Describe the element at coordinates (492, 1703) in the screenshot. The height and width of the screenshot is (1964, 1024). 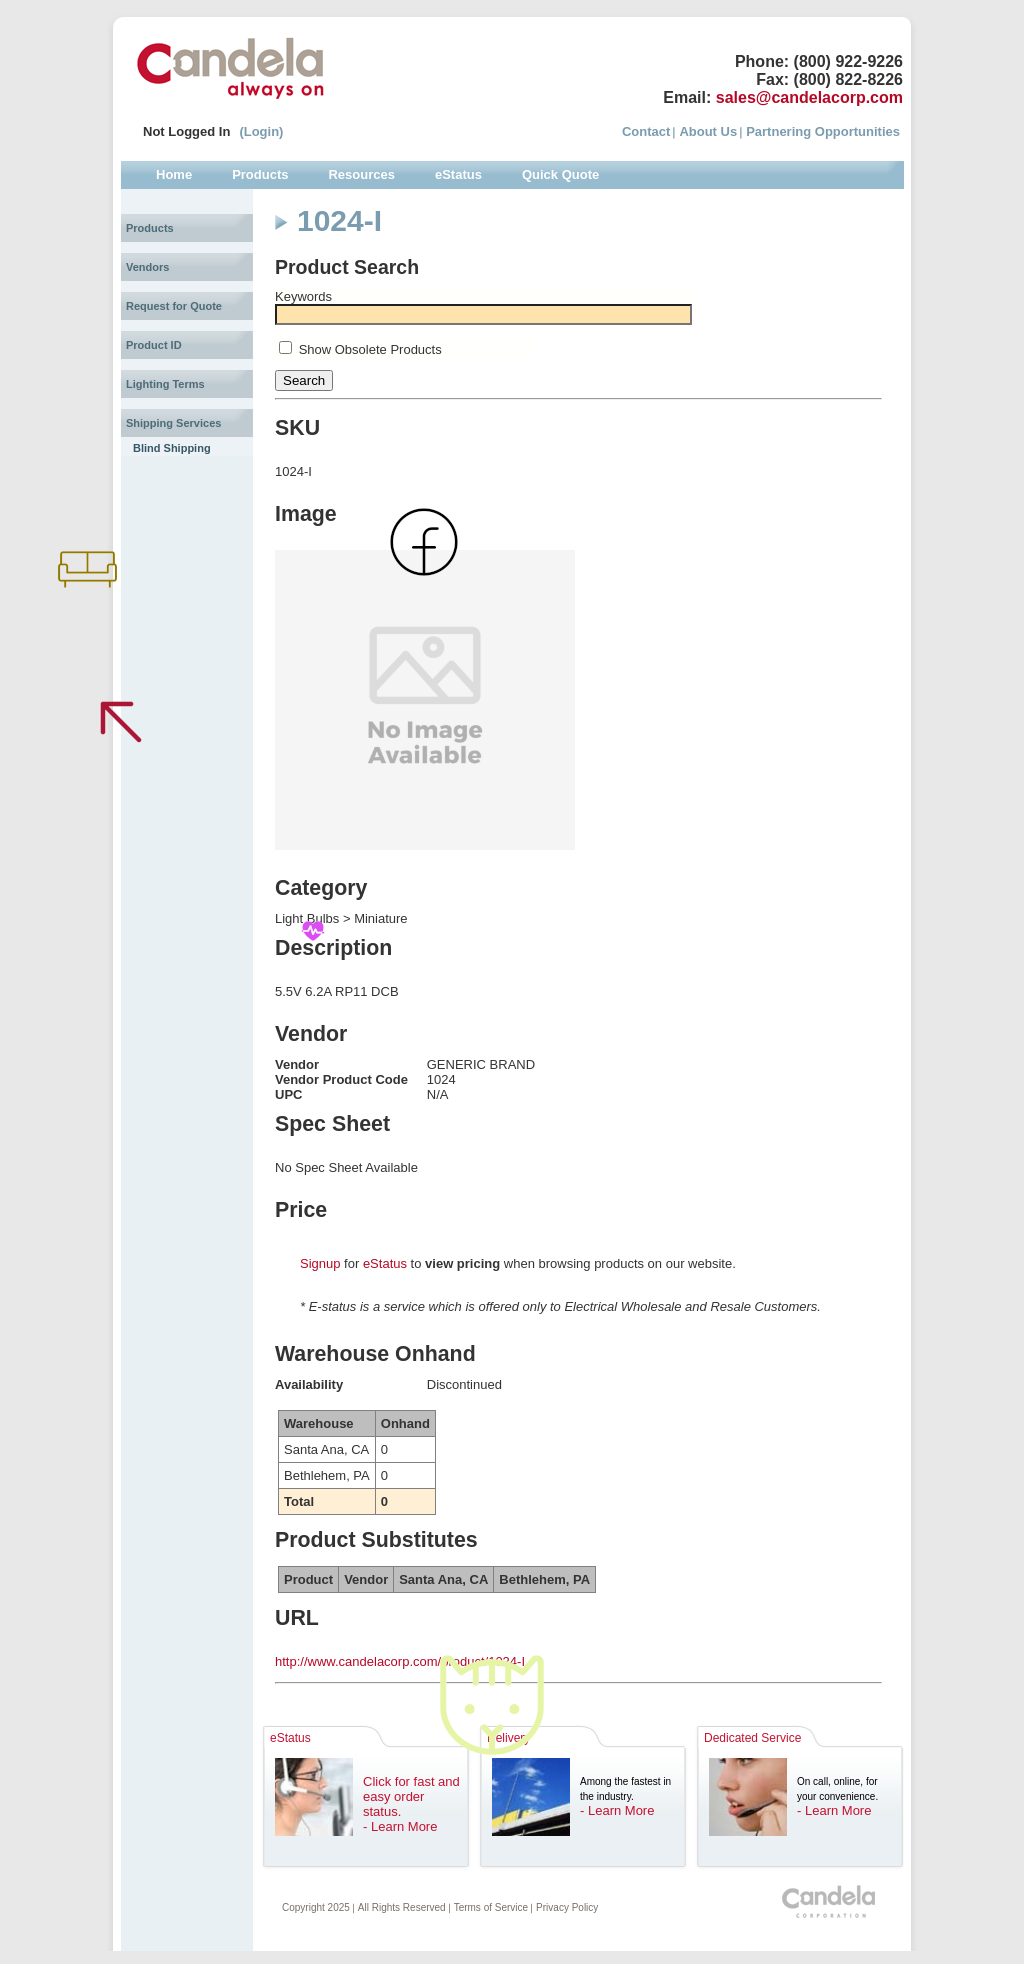
I see `view pet or animal-related content` at that location.